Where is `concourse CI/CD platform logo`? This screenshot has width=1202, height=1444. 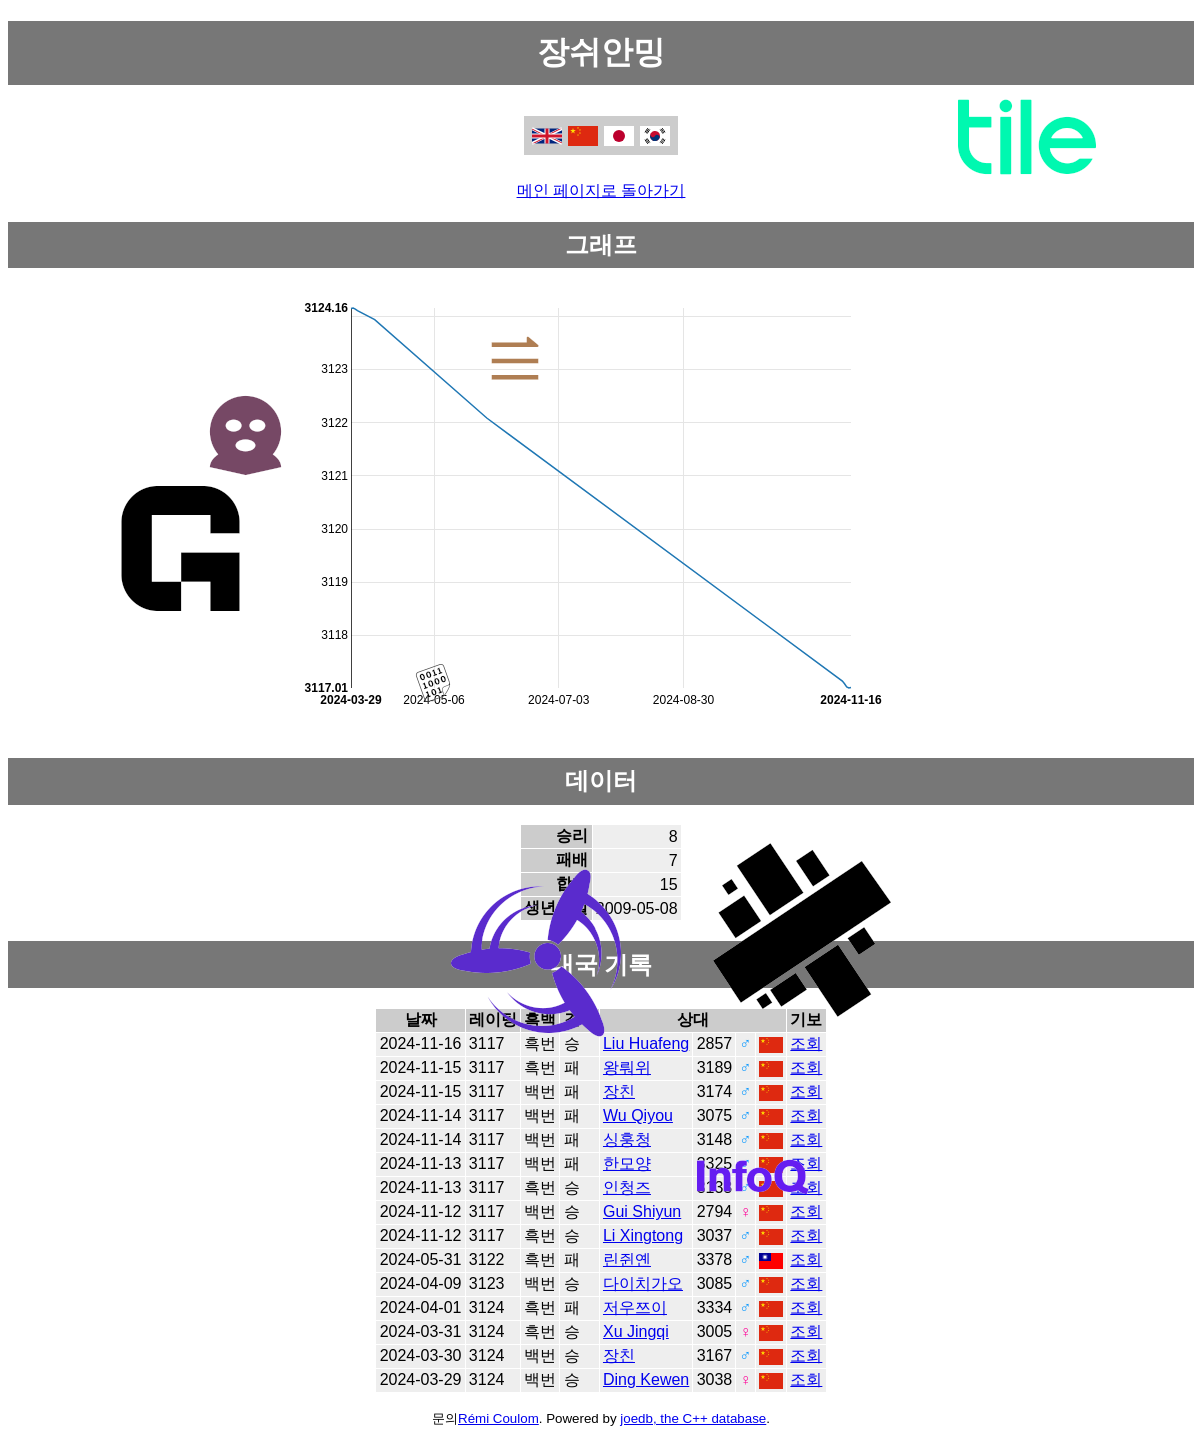 concourse CI/CD platform logo is located at coordinates (536, 953).